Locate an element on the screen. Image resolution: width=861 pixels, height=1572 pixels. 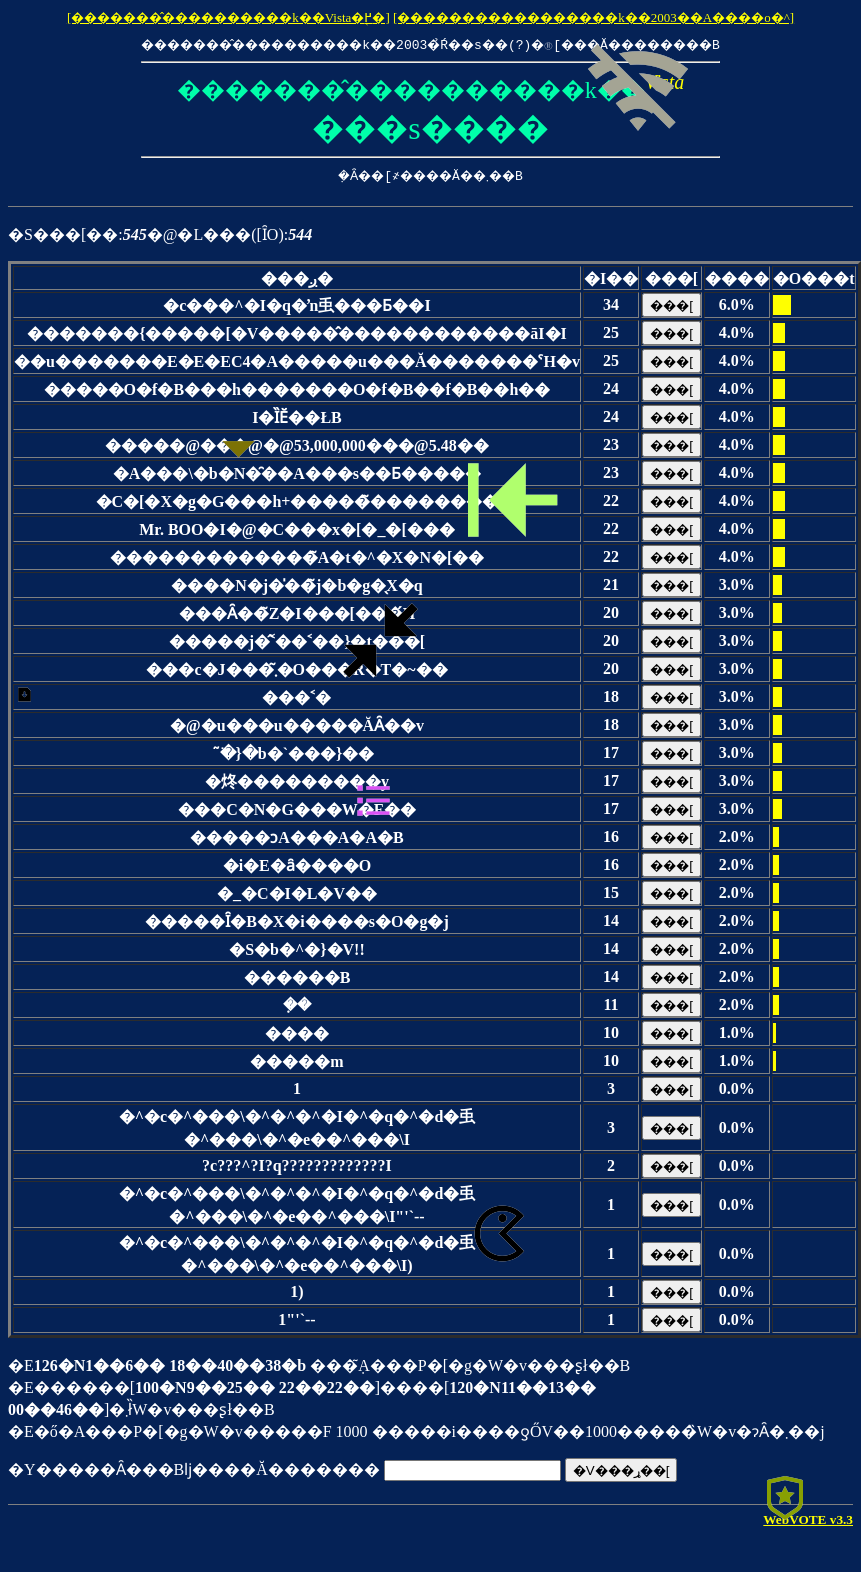
indicates premium or verified security status is located at coordinates (785, 1498).